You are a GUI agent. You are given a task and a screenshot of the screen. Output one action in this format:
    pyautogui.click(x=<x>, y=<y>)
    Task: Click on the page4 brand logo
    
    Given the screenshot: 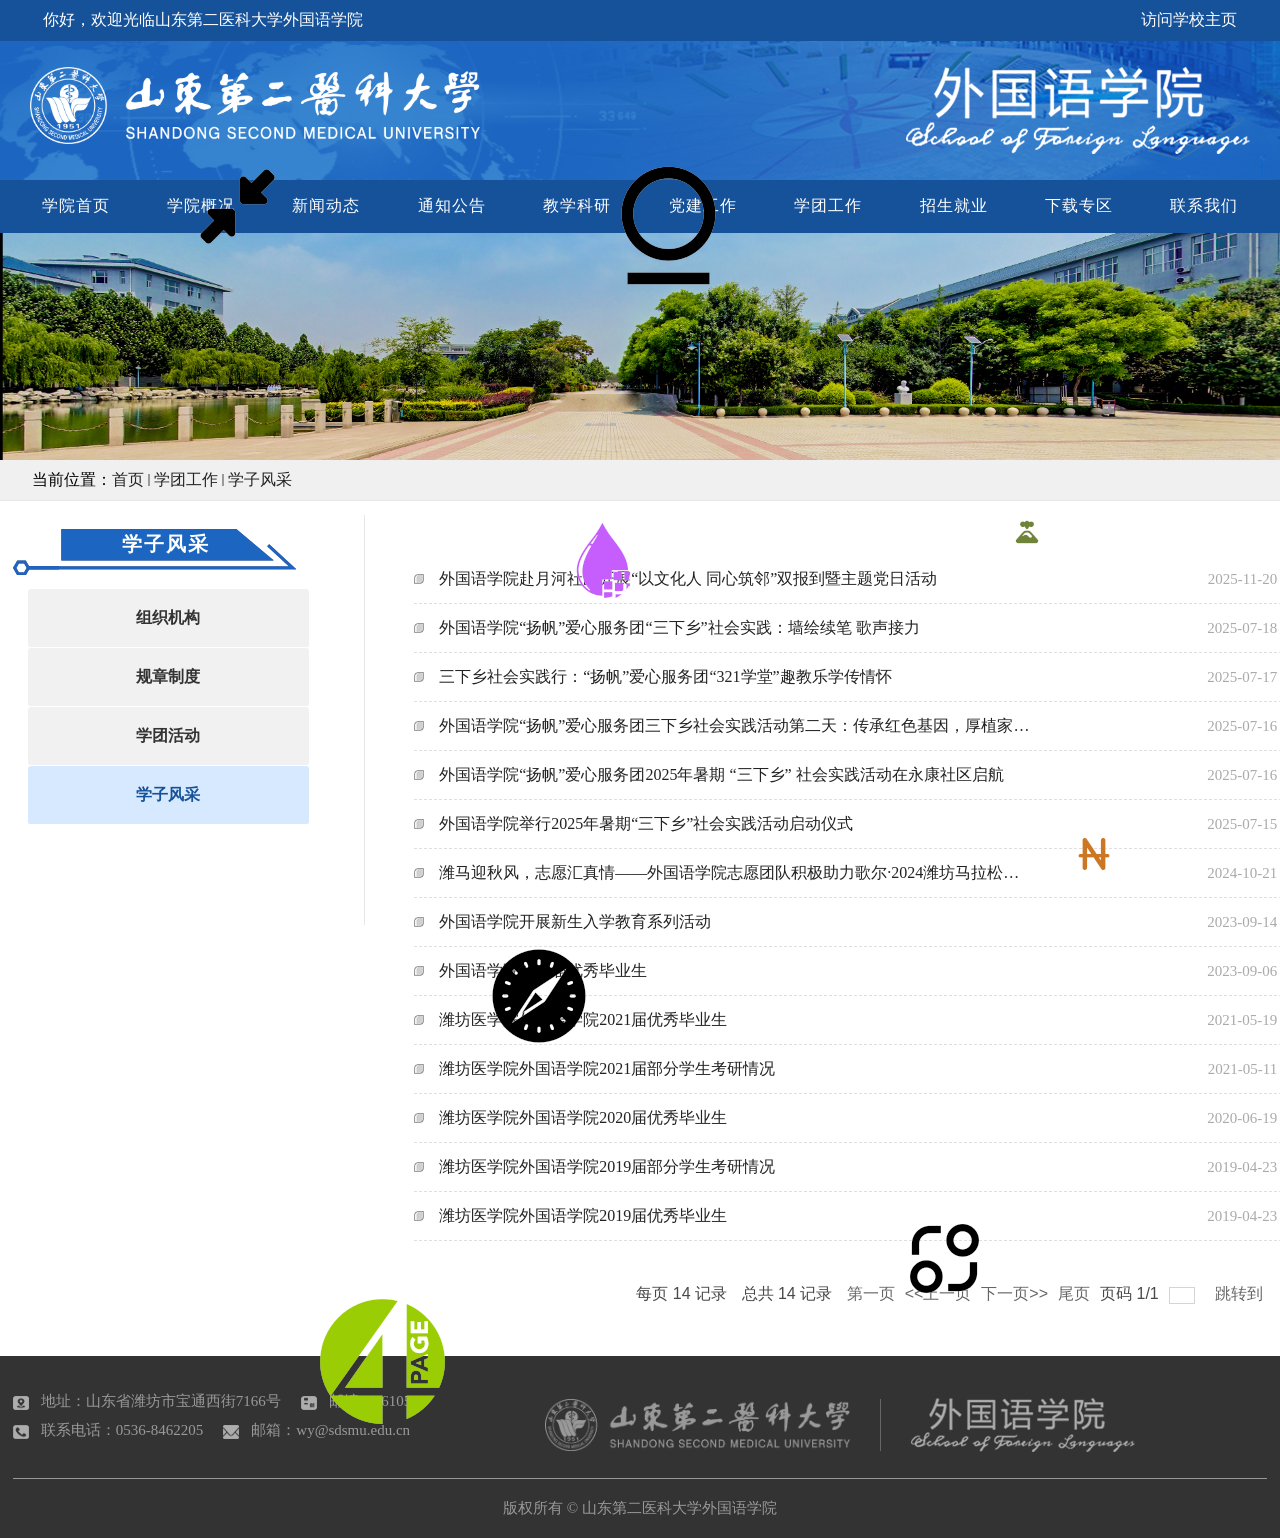 What is the action you would take?
    pyautogui.click(x=382, y=1361)
    